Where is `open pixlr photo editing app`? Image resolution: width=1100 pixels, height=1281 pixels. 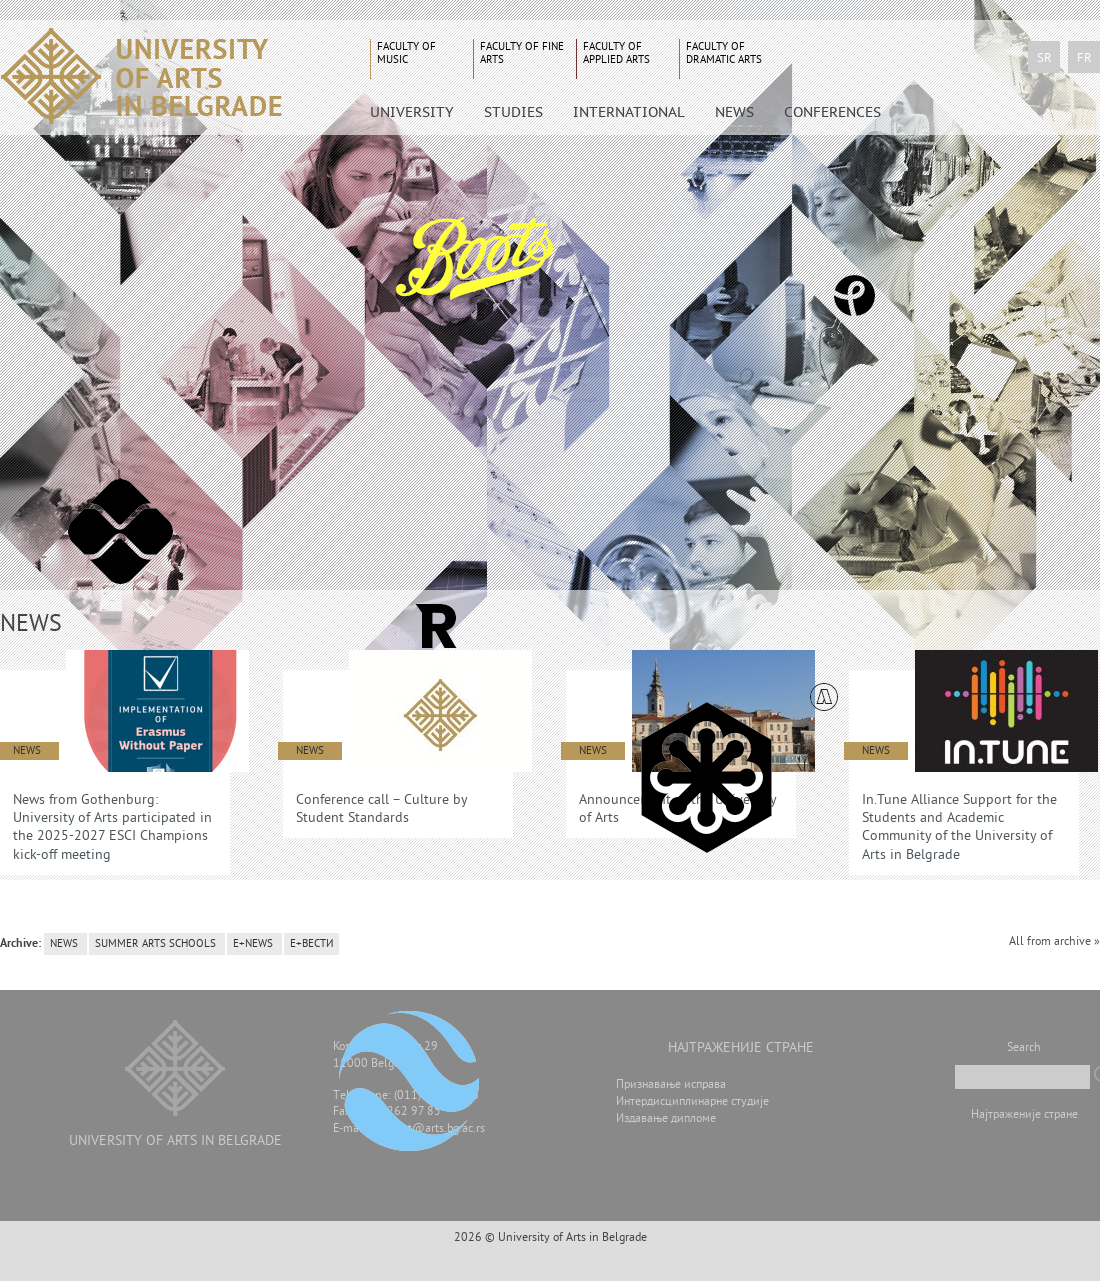
open pixlr photo editing app is located at coordinates (854, 295).